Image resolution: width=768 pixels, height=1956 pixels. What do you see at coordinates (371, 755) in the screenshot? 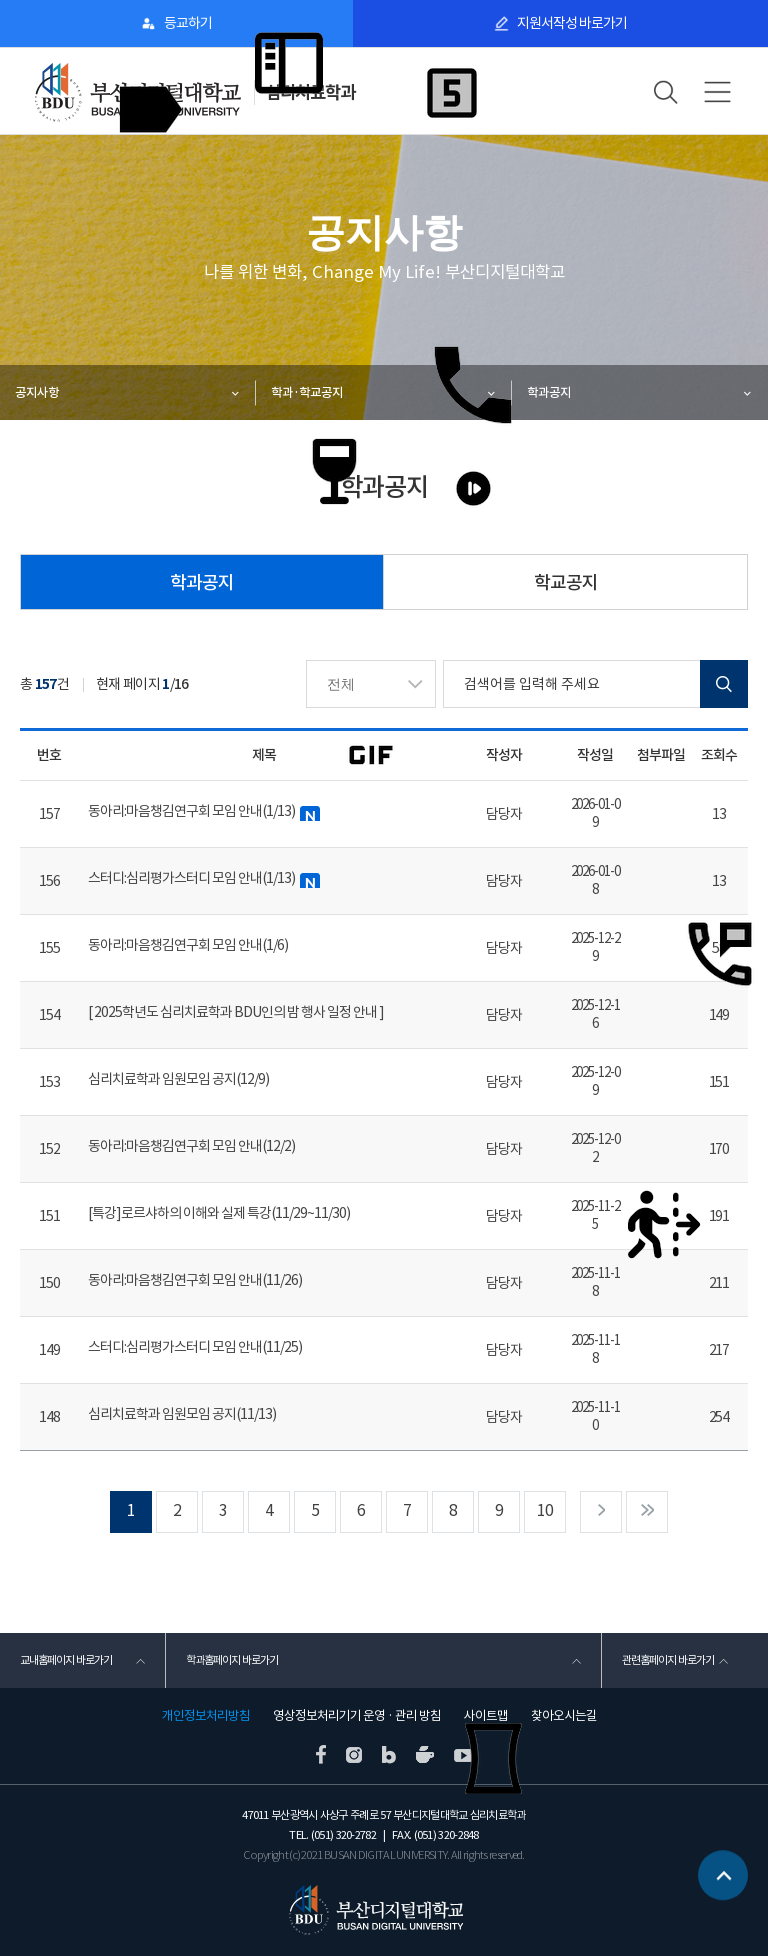
I see `insert a GIF into a message or post` at bounding box center [371, 755].